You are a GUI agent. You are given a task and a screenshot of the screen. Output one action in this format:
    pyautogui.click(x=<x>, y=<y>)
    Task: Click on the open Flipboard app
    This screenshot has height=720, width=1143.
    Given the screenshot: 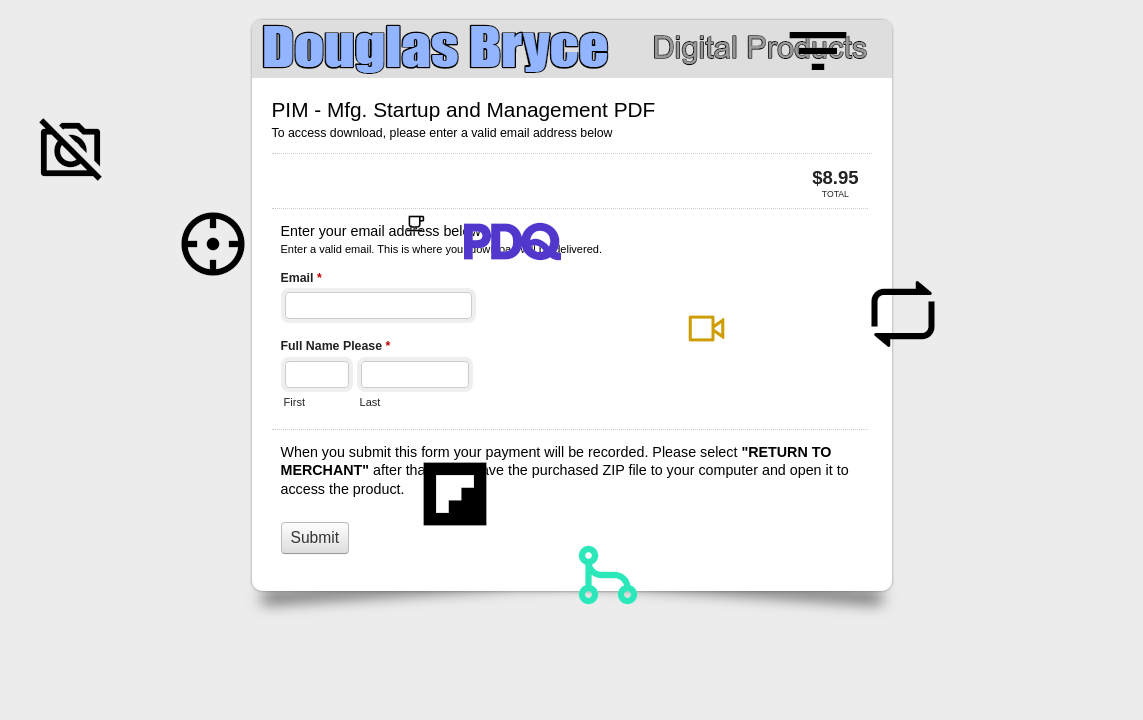 What is the action you would take?
    pyautogui.click(x=455, y=494)
    